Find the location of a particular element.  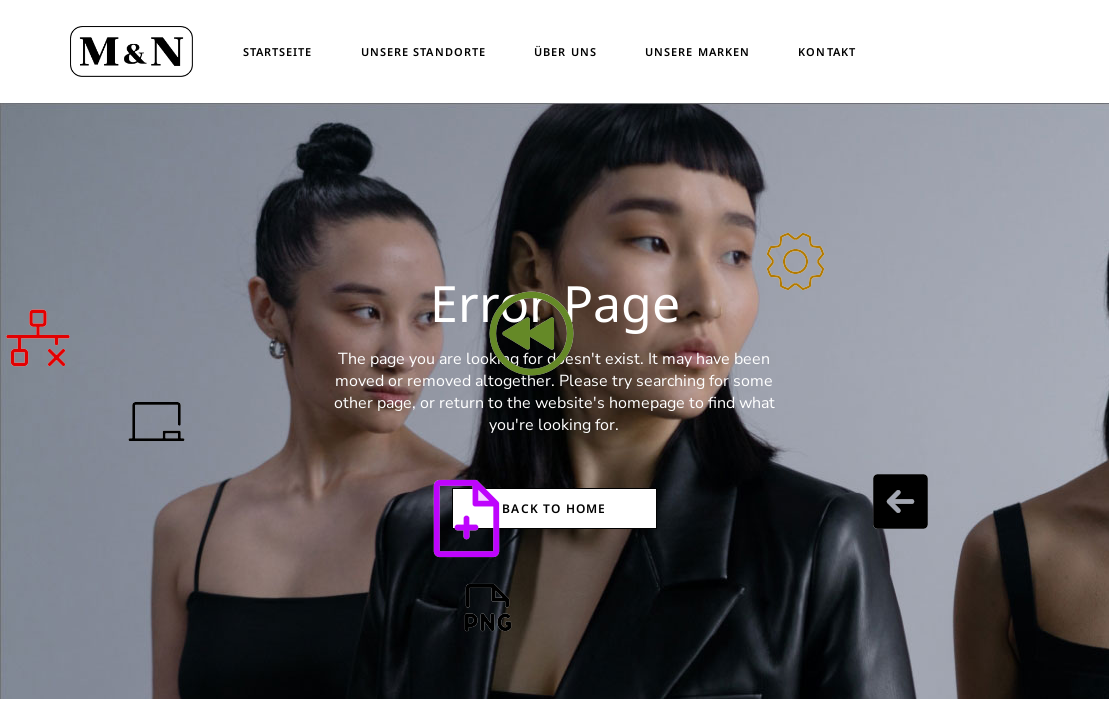

access settings or preferences is located at coordinates (795, 261).